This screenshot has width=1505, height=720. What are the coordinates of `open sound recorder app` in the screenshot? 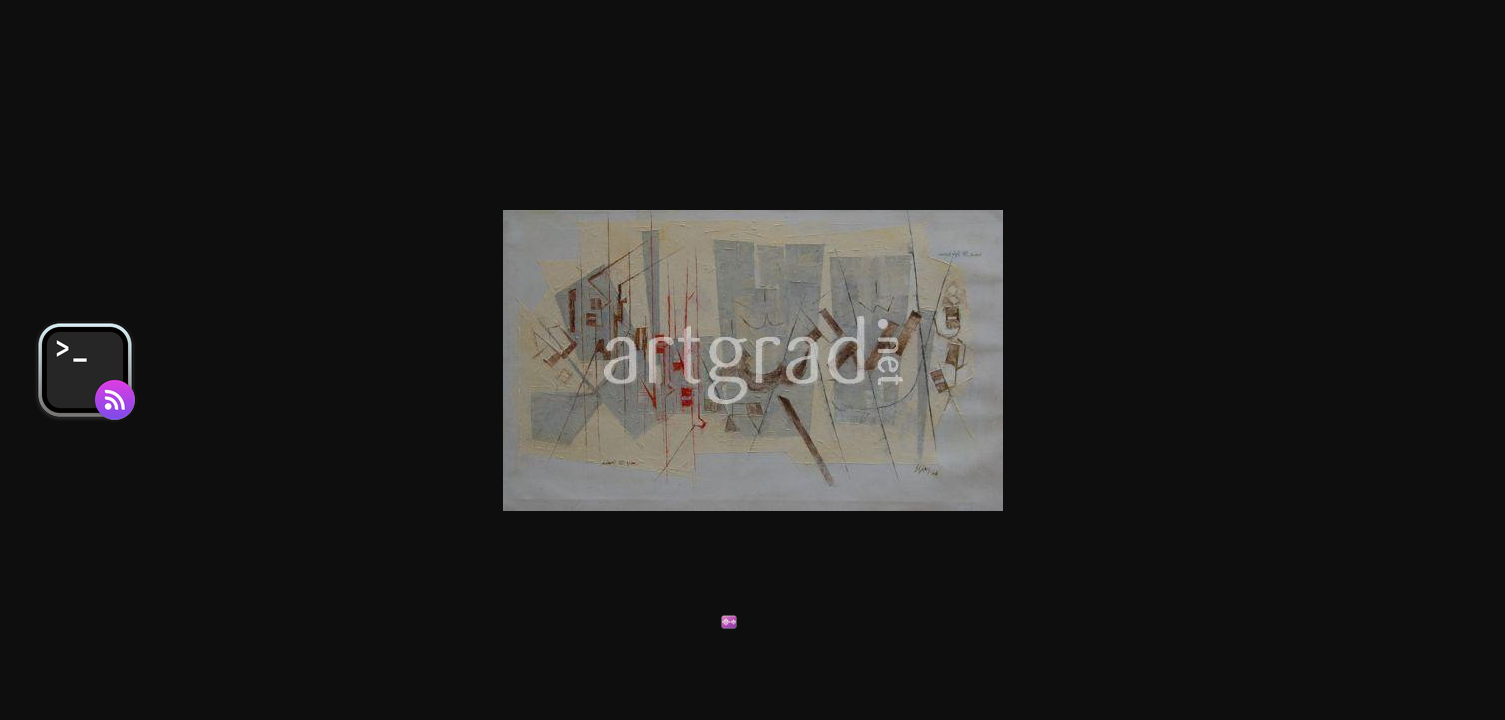 It's located at (729, 622).